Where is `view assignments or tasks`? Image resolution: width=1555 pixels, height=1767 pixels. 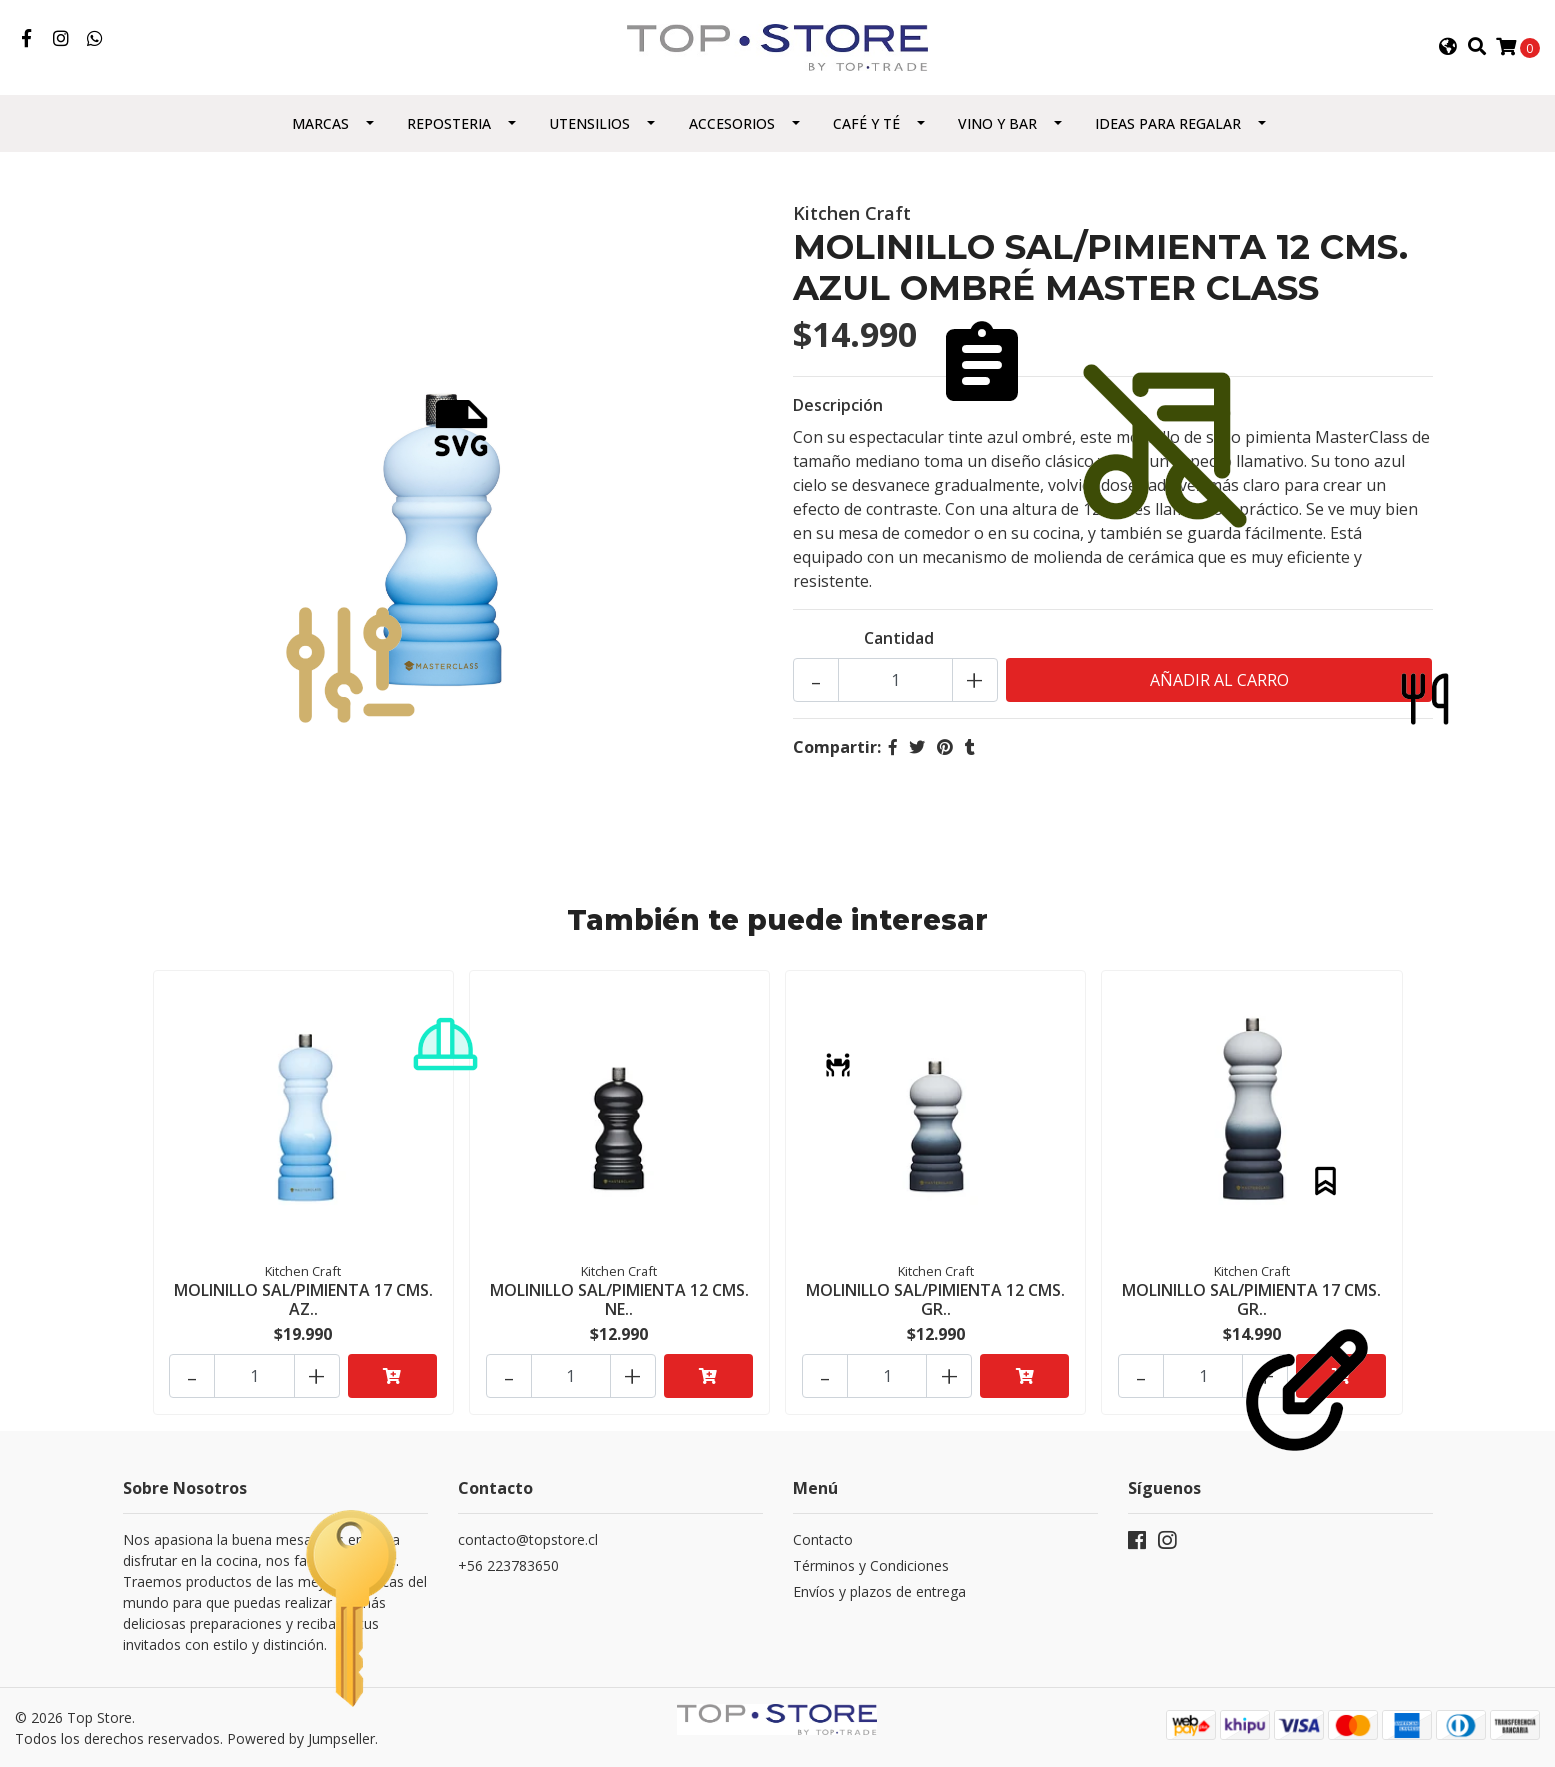
view assignments or tasks is located at coordinates (982, 365).